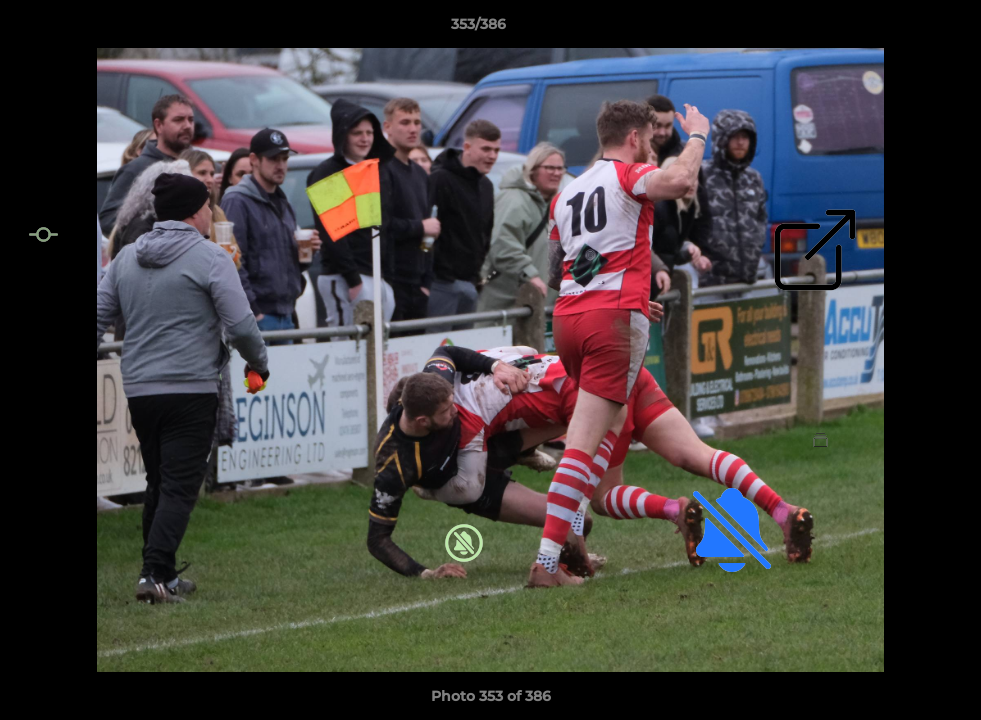 The width and height of the screenshot is (981, 720). Describe the element at coordinates (815, 250) in the screenshot. I see `open link in new window` at that location.